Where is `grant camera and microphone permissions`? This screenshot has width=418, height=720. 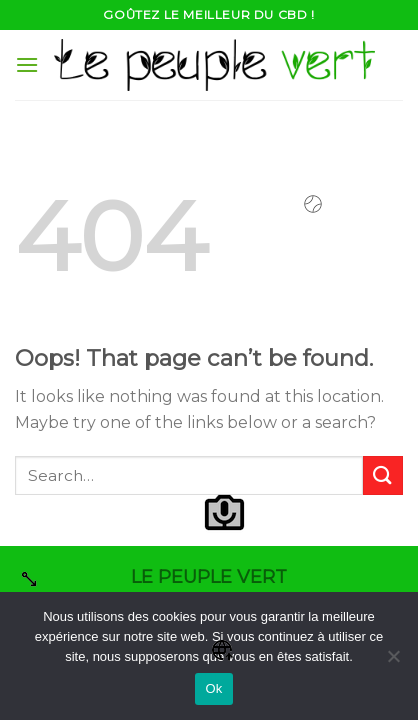 grant camera and microphone permissions is located at coordinates (224, 512).